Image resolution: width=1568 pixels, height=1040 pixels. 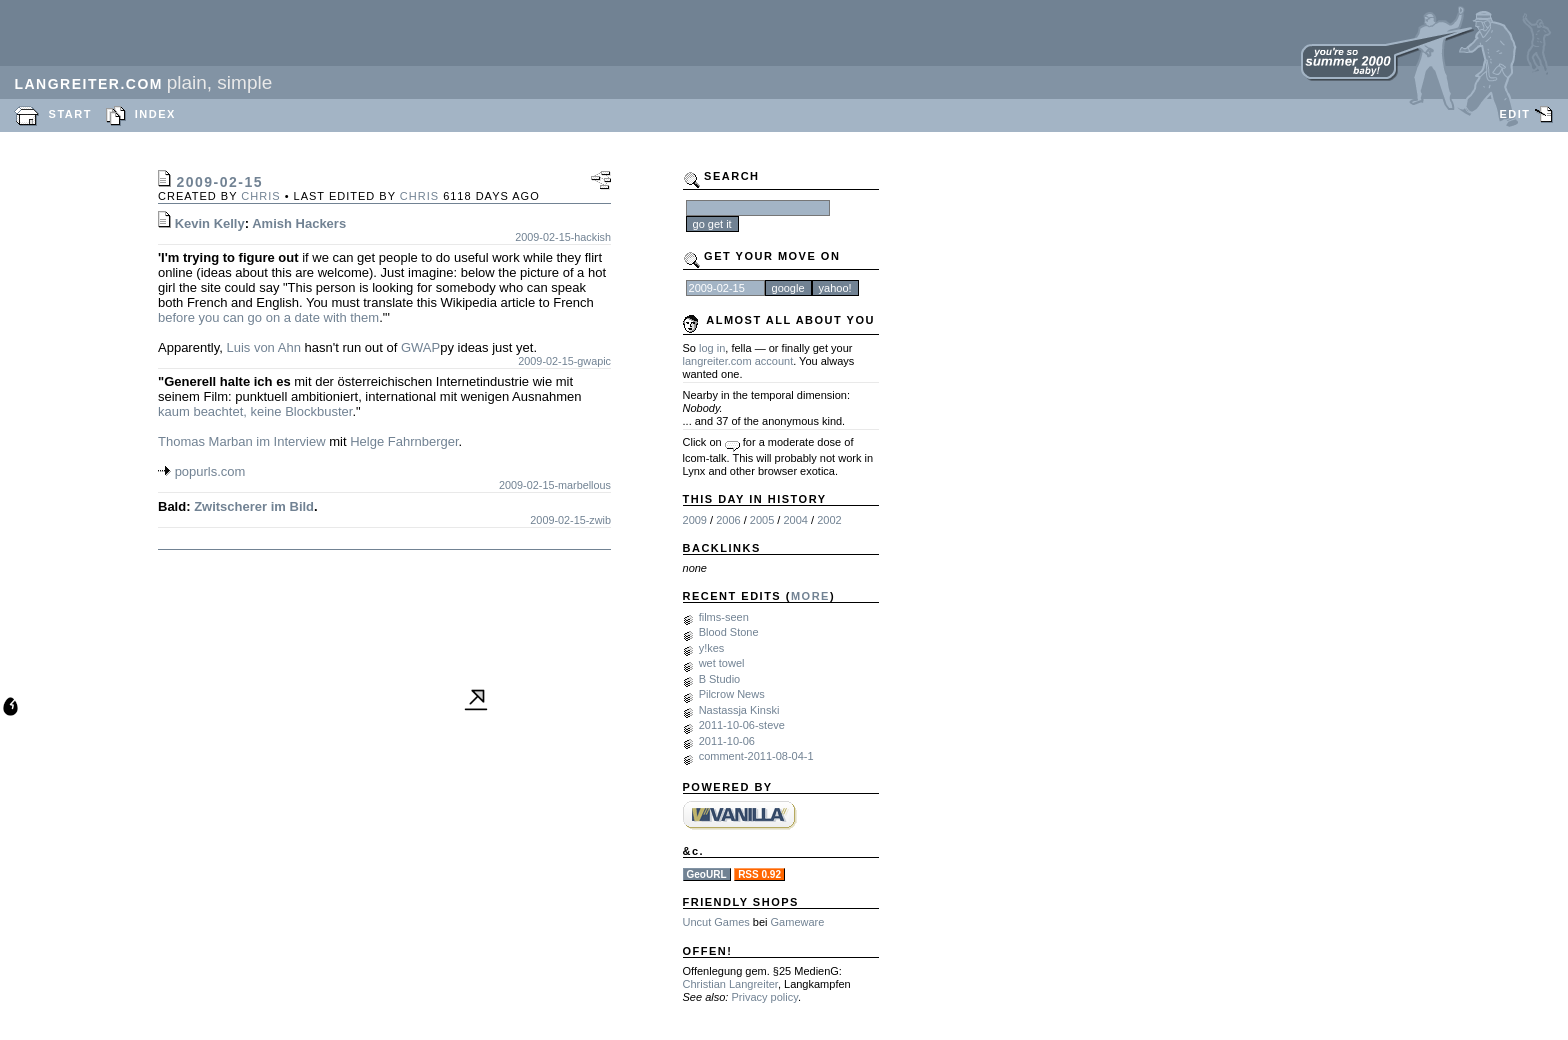 I want to click on open link in new window or tab, so click(x=476, y=699).